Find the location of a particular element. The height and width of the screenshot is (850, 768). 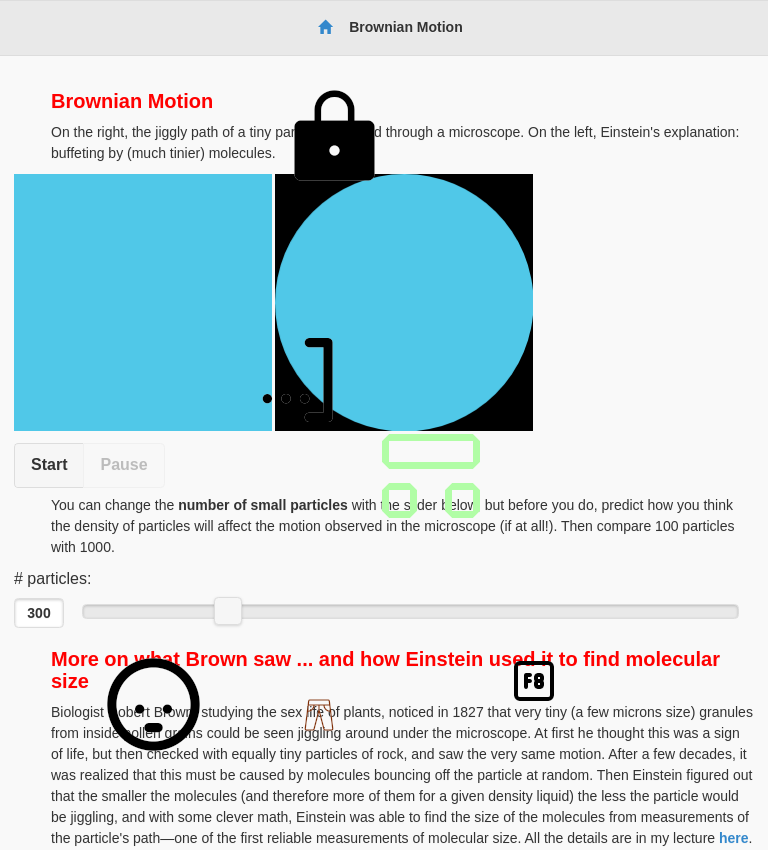

browse pants or bottoms category is located at coordinates (319, 715).